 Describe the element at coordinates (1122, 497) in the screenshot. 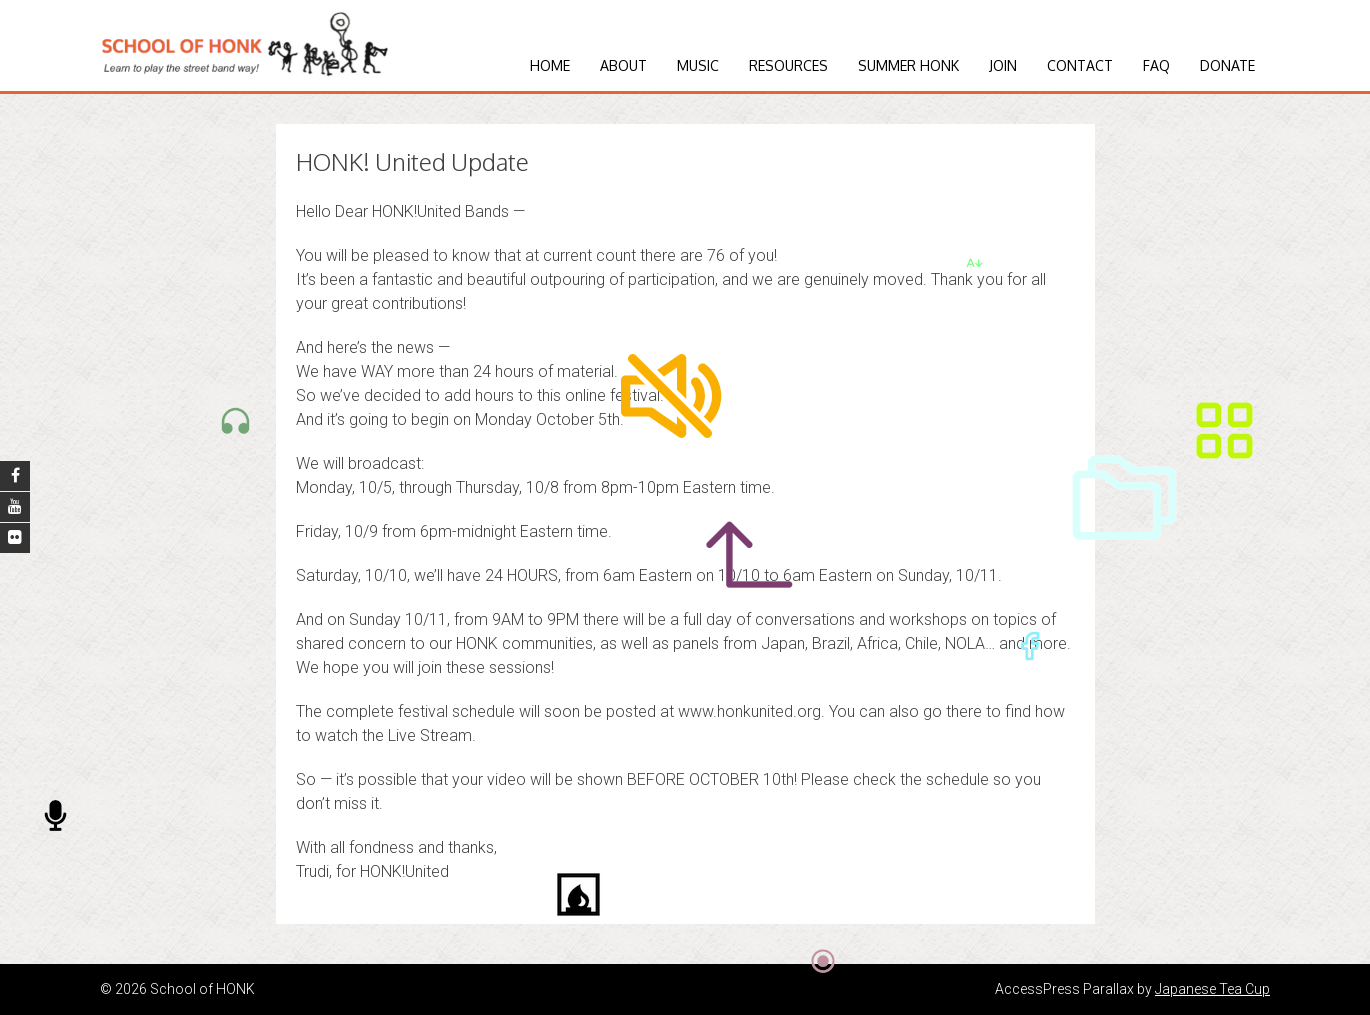

I see `browse all folders` at that location.